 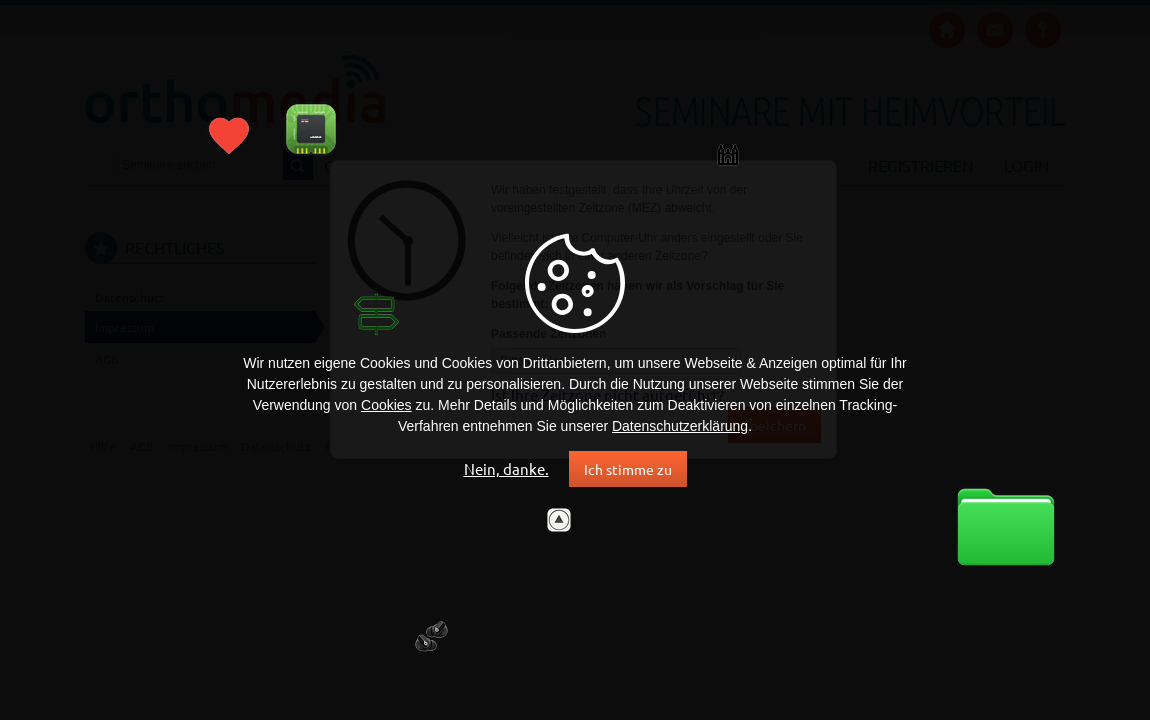 What do you see at coordinates (311, 129) in the screenshot?
I see `view system memory usage` at bounding box center [311, 129].